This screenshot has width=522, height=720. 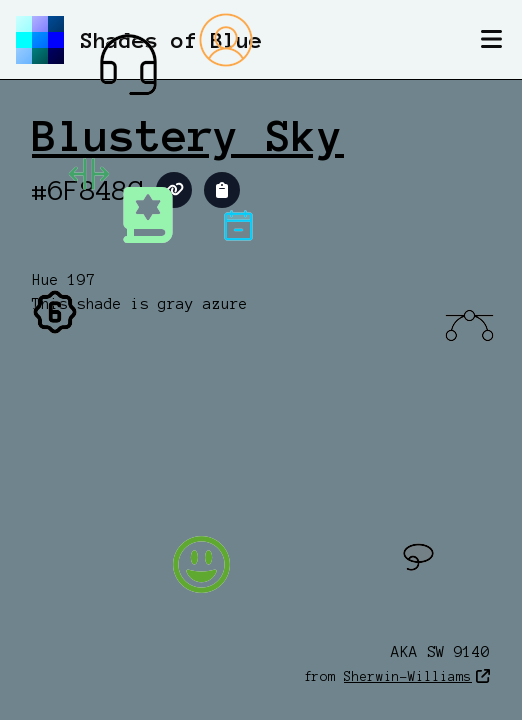 What do you see at coordinates (55, 312) in the screenshot?
I see `indicates rank or position number 6` at bounding box center [55, 312].